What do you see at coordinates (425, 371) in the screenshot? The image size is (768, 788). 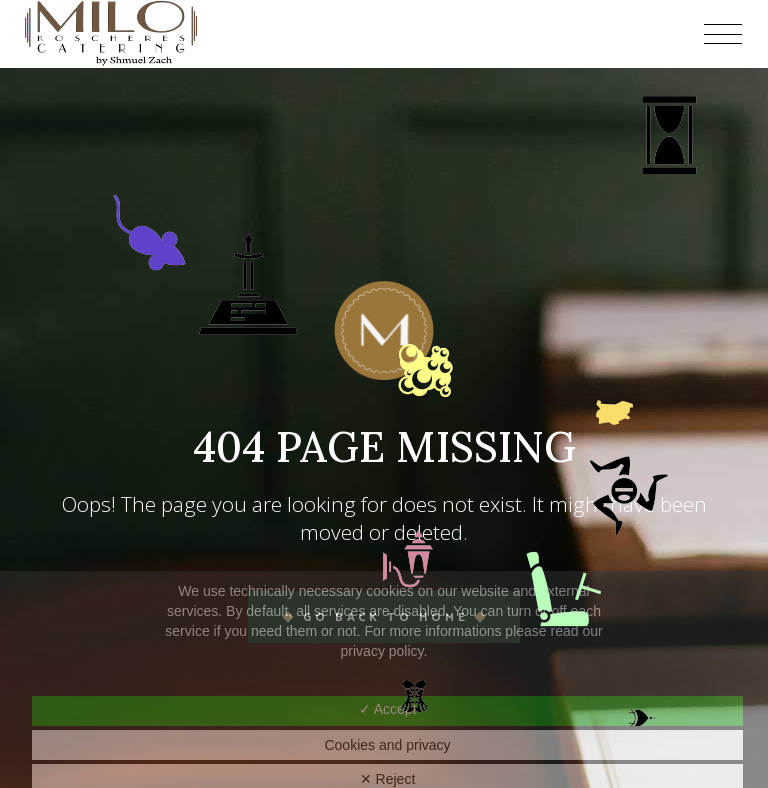 I see `indicates foam or bubbles effect in game` at bounding box center [425, 371].